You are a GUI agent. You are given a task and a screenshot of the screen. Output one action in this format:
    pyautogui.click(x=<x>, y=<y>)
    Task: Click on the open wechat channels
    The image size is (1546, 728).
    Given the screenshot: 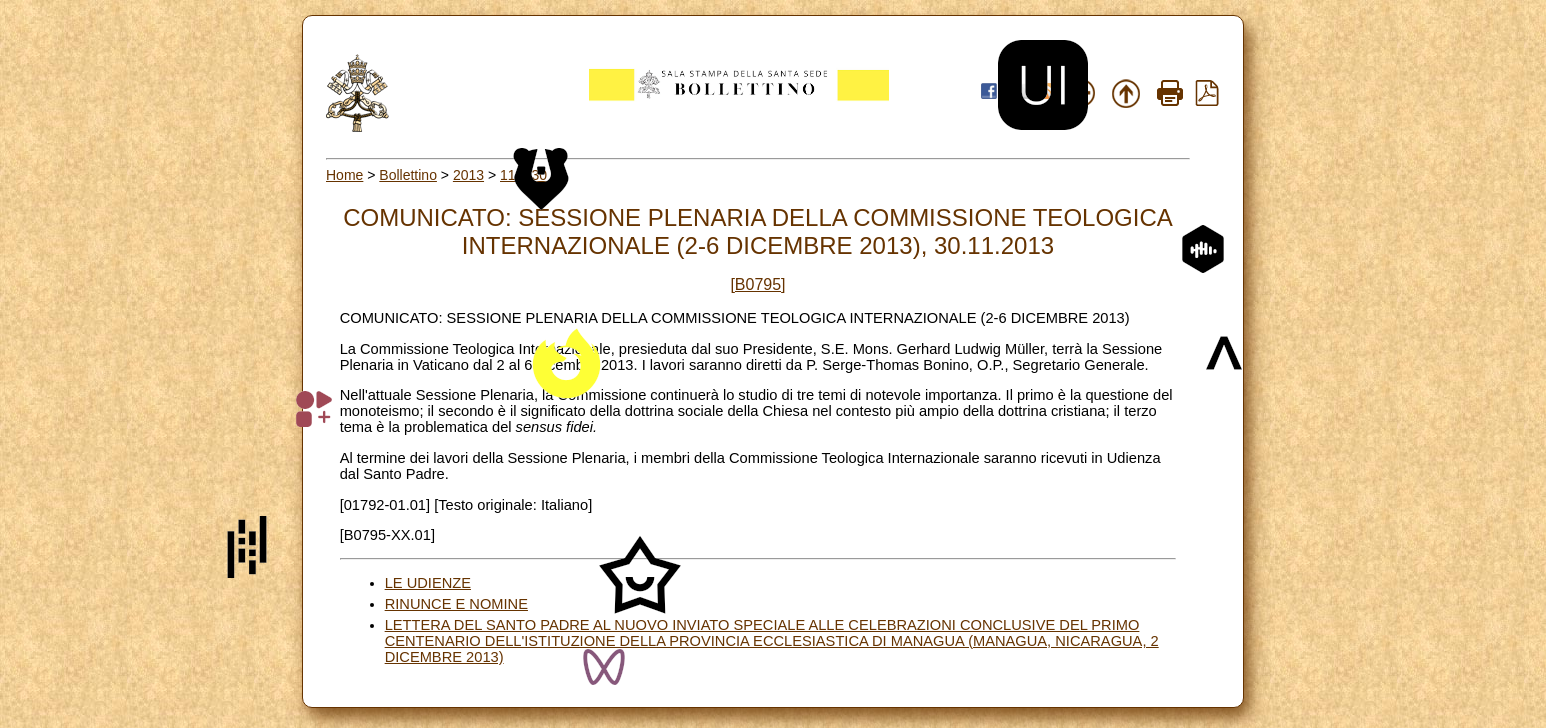 What is the action you would take?
    pyautogui.click(x=604, y=667)
    